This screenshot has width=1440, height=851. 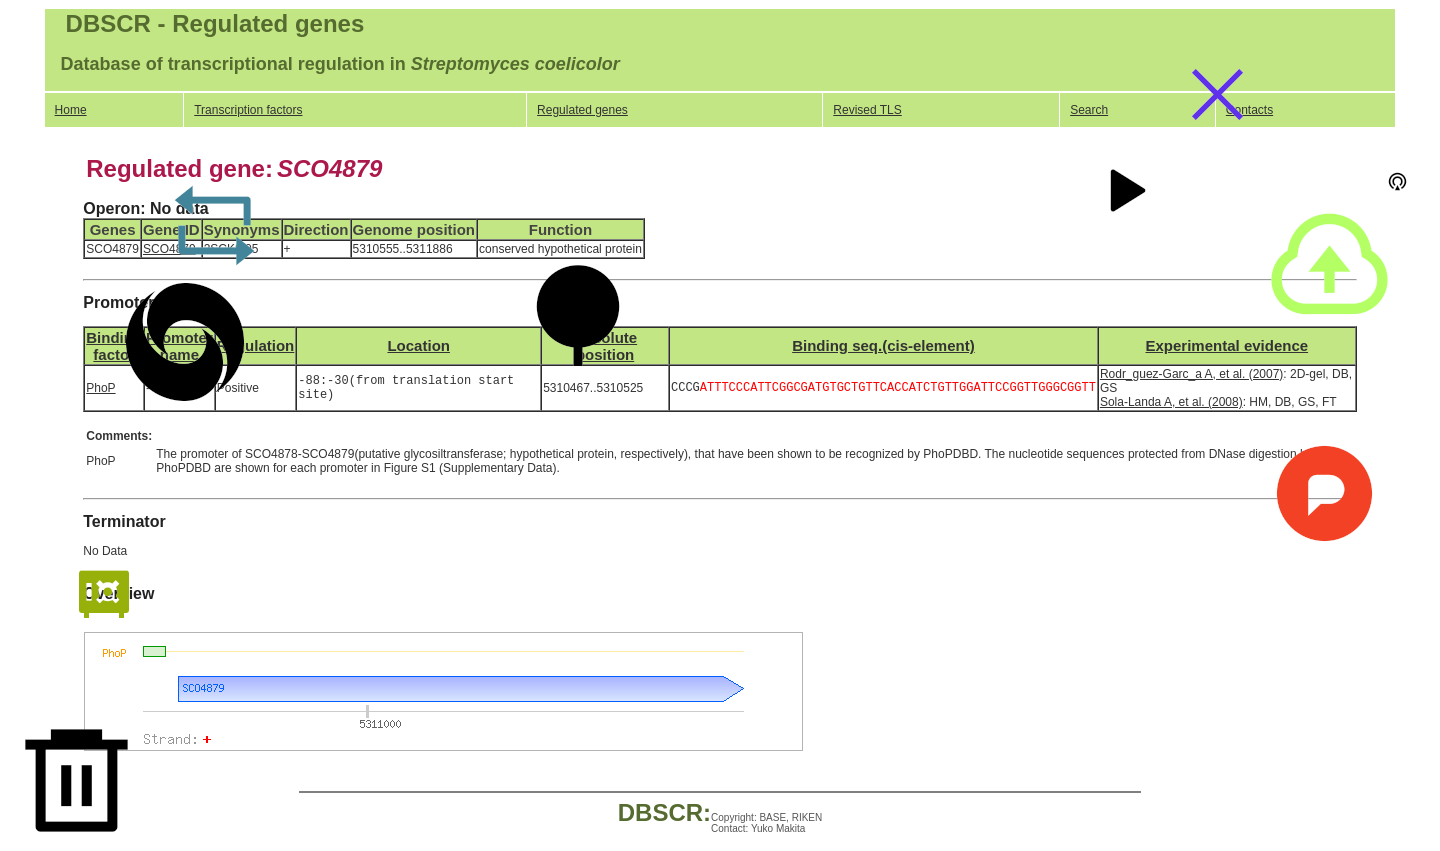 I want to click on play media or video content, so click(x=1124, y=190).